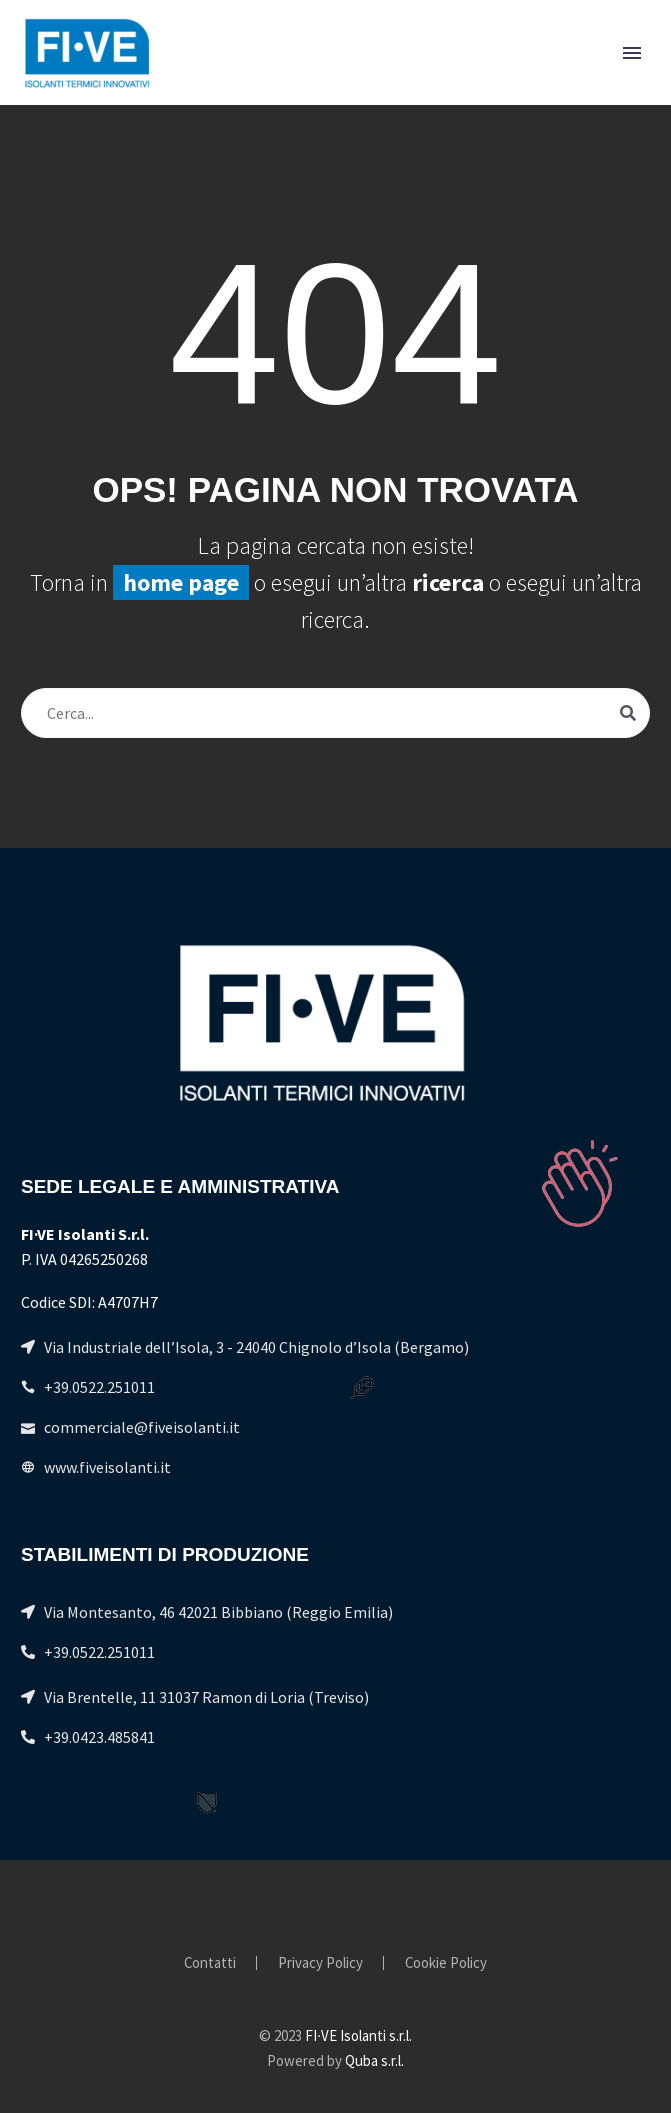 This screenshot has height=2113, width=671. What do you see at coordinates (578, 1183) in the screenshot?
I see `applaud or show appreciation for content` at bounding box center [578, 1183].